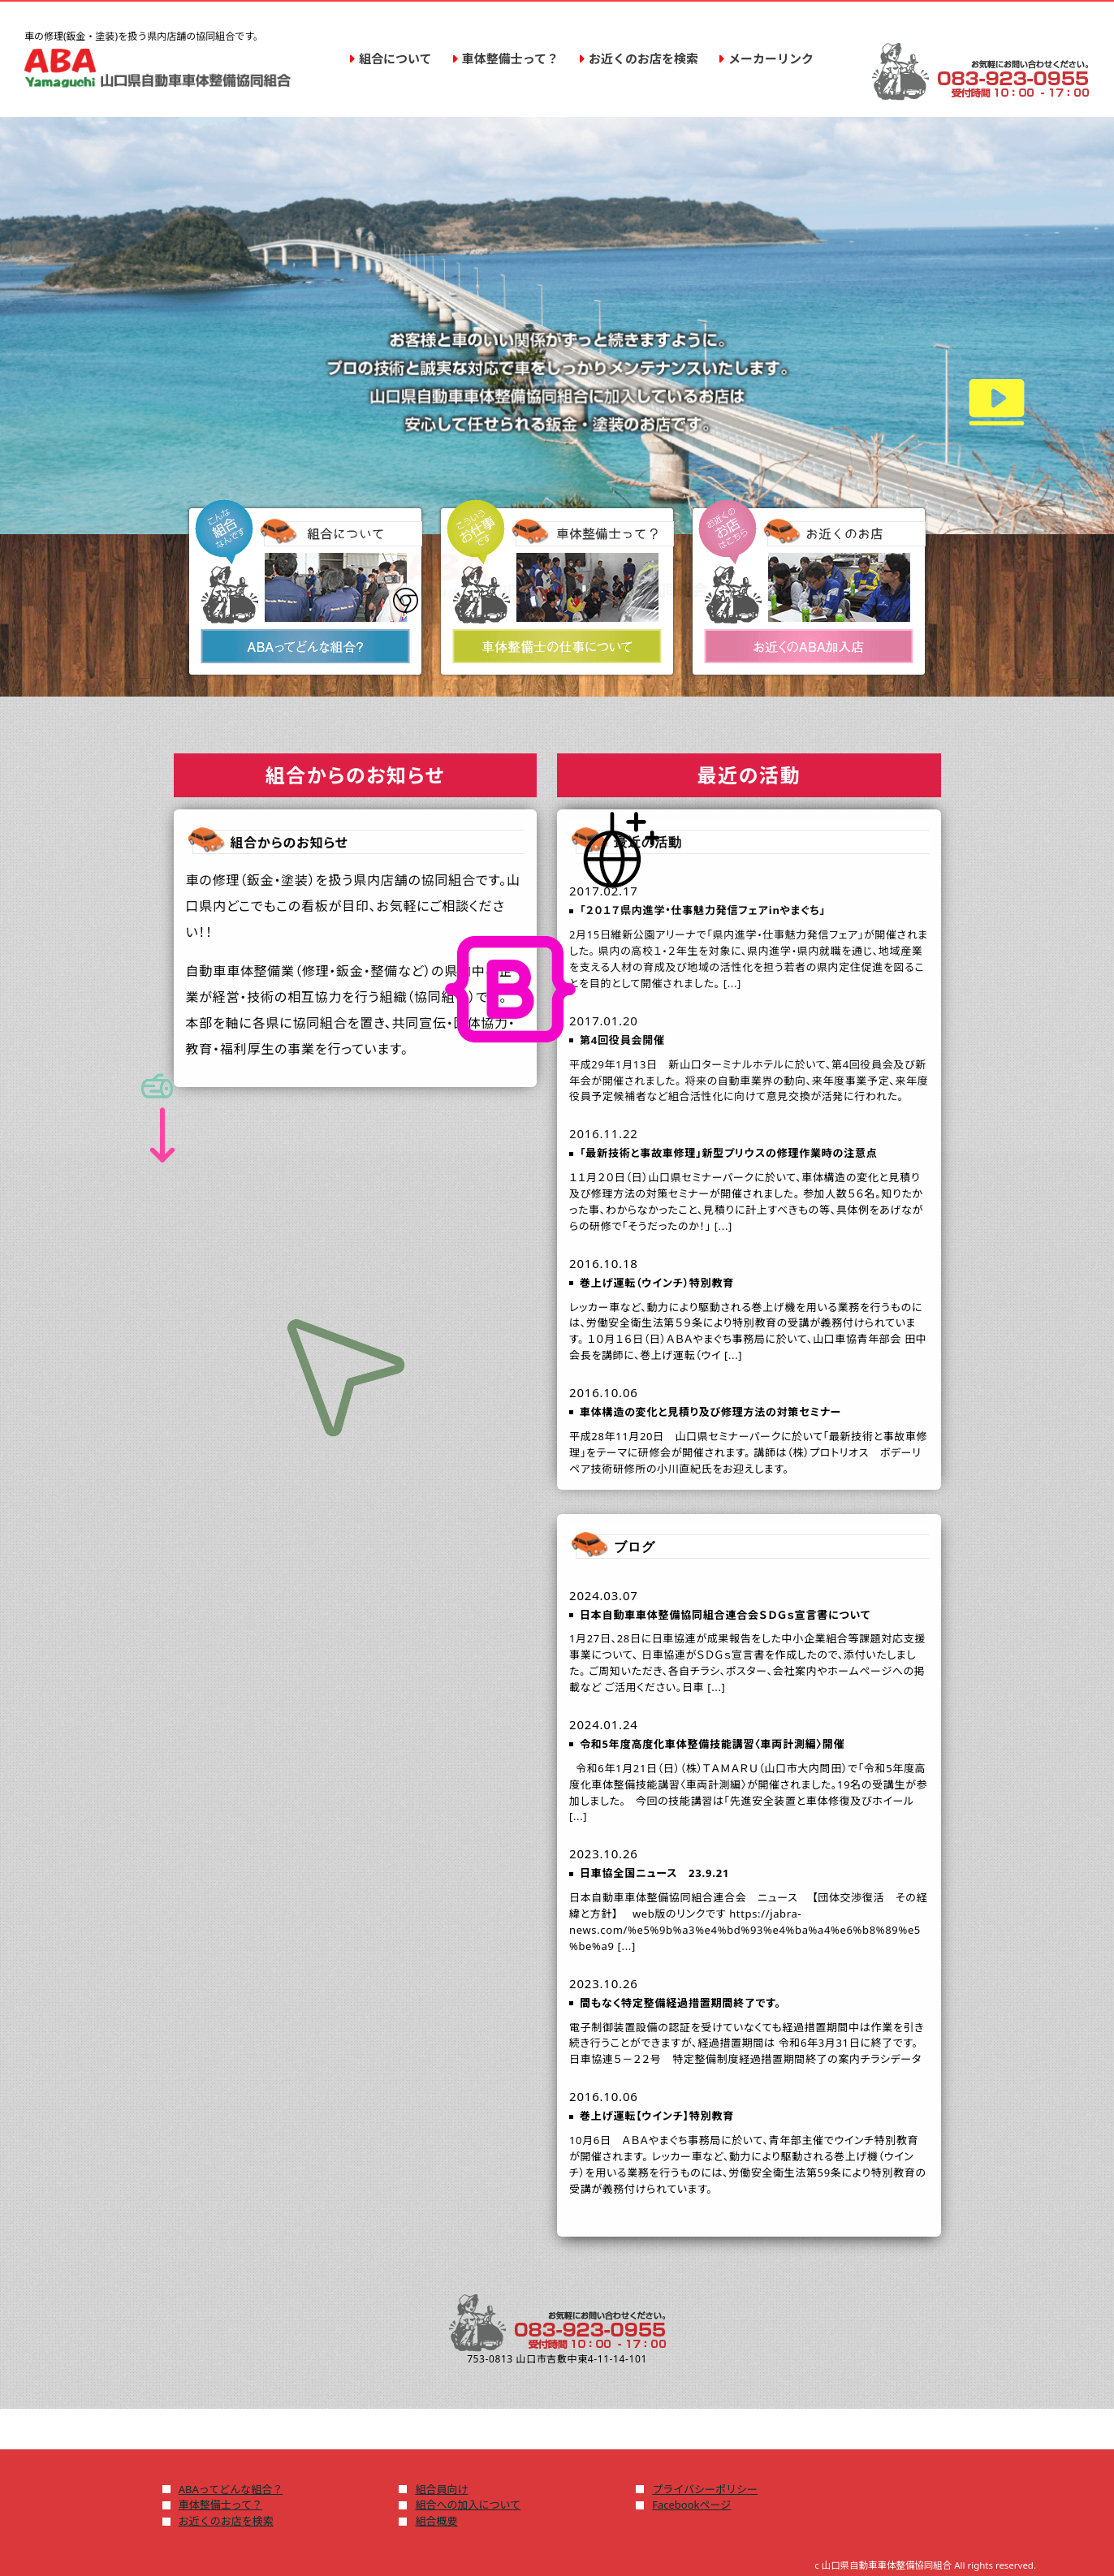 The width and height of the screenshot is (1114, 2576). What do you see at coordinates (337, 1369) in the screenshot?
I see `tap to navigate to a destination` at bounding box center [337, 1369].